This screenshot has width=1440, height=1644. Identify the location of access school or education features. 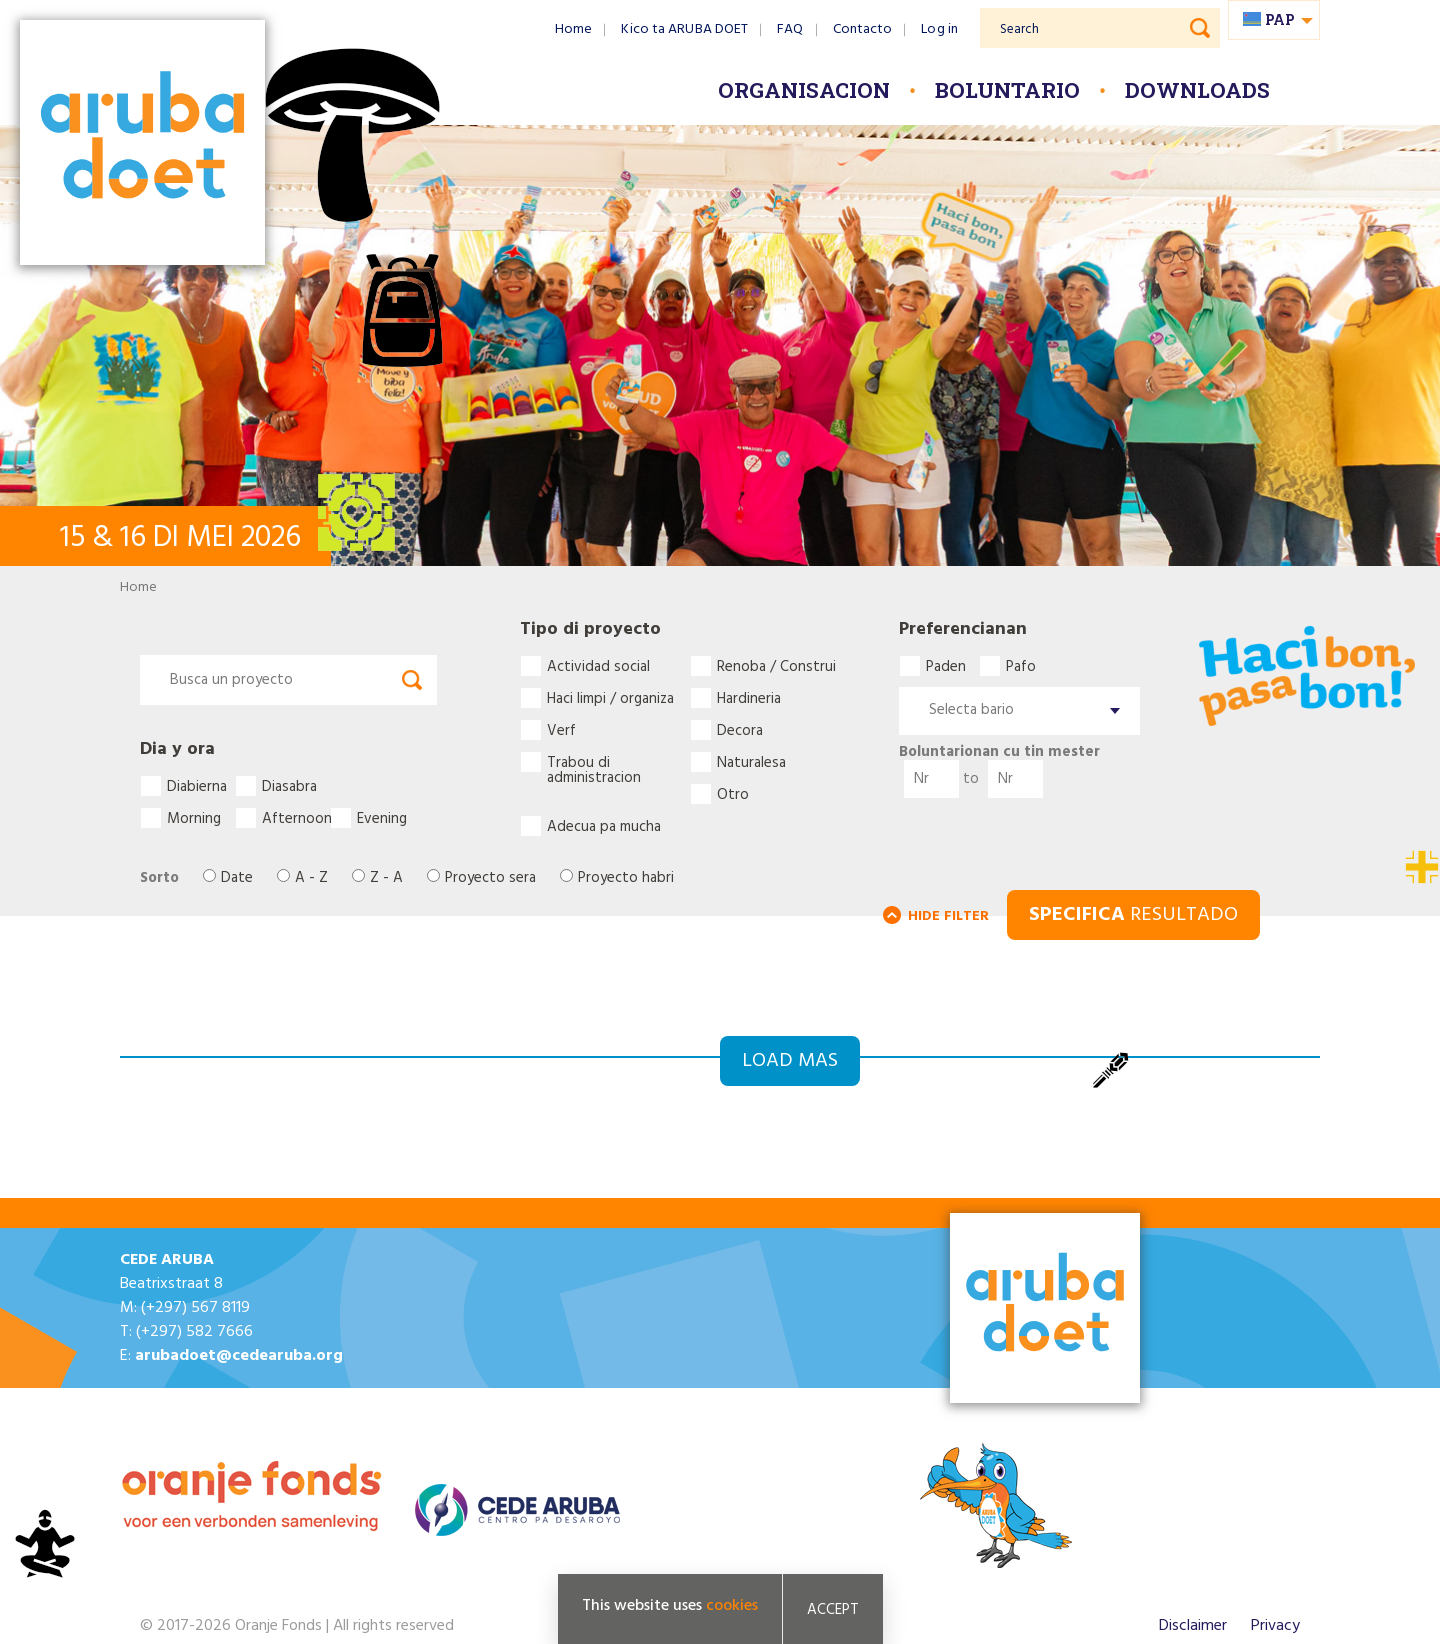
(402, 309).